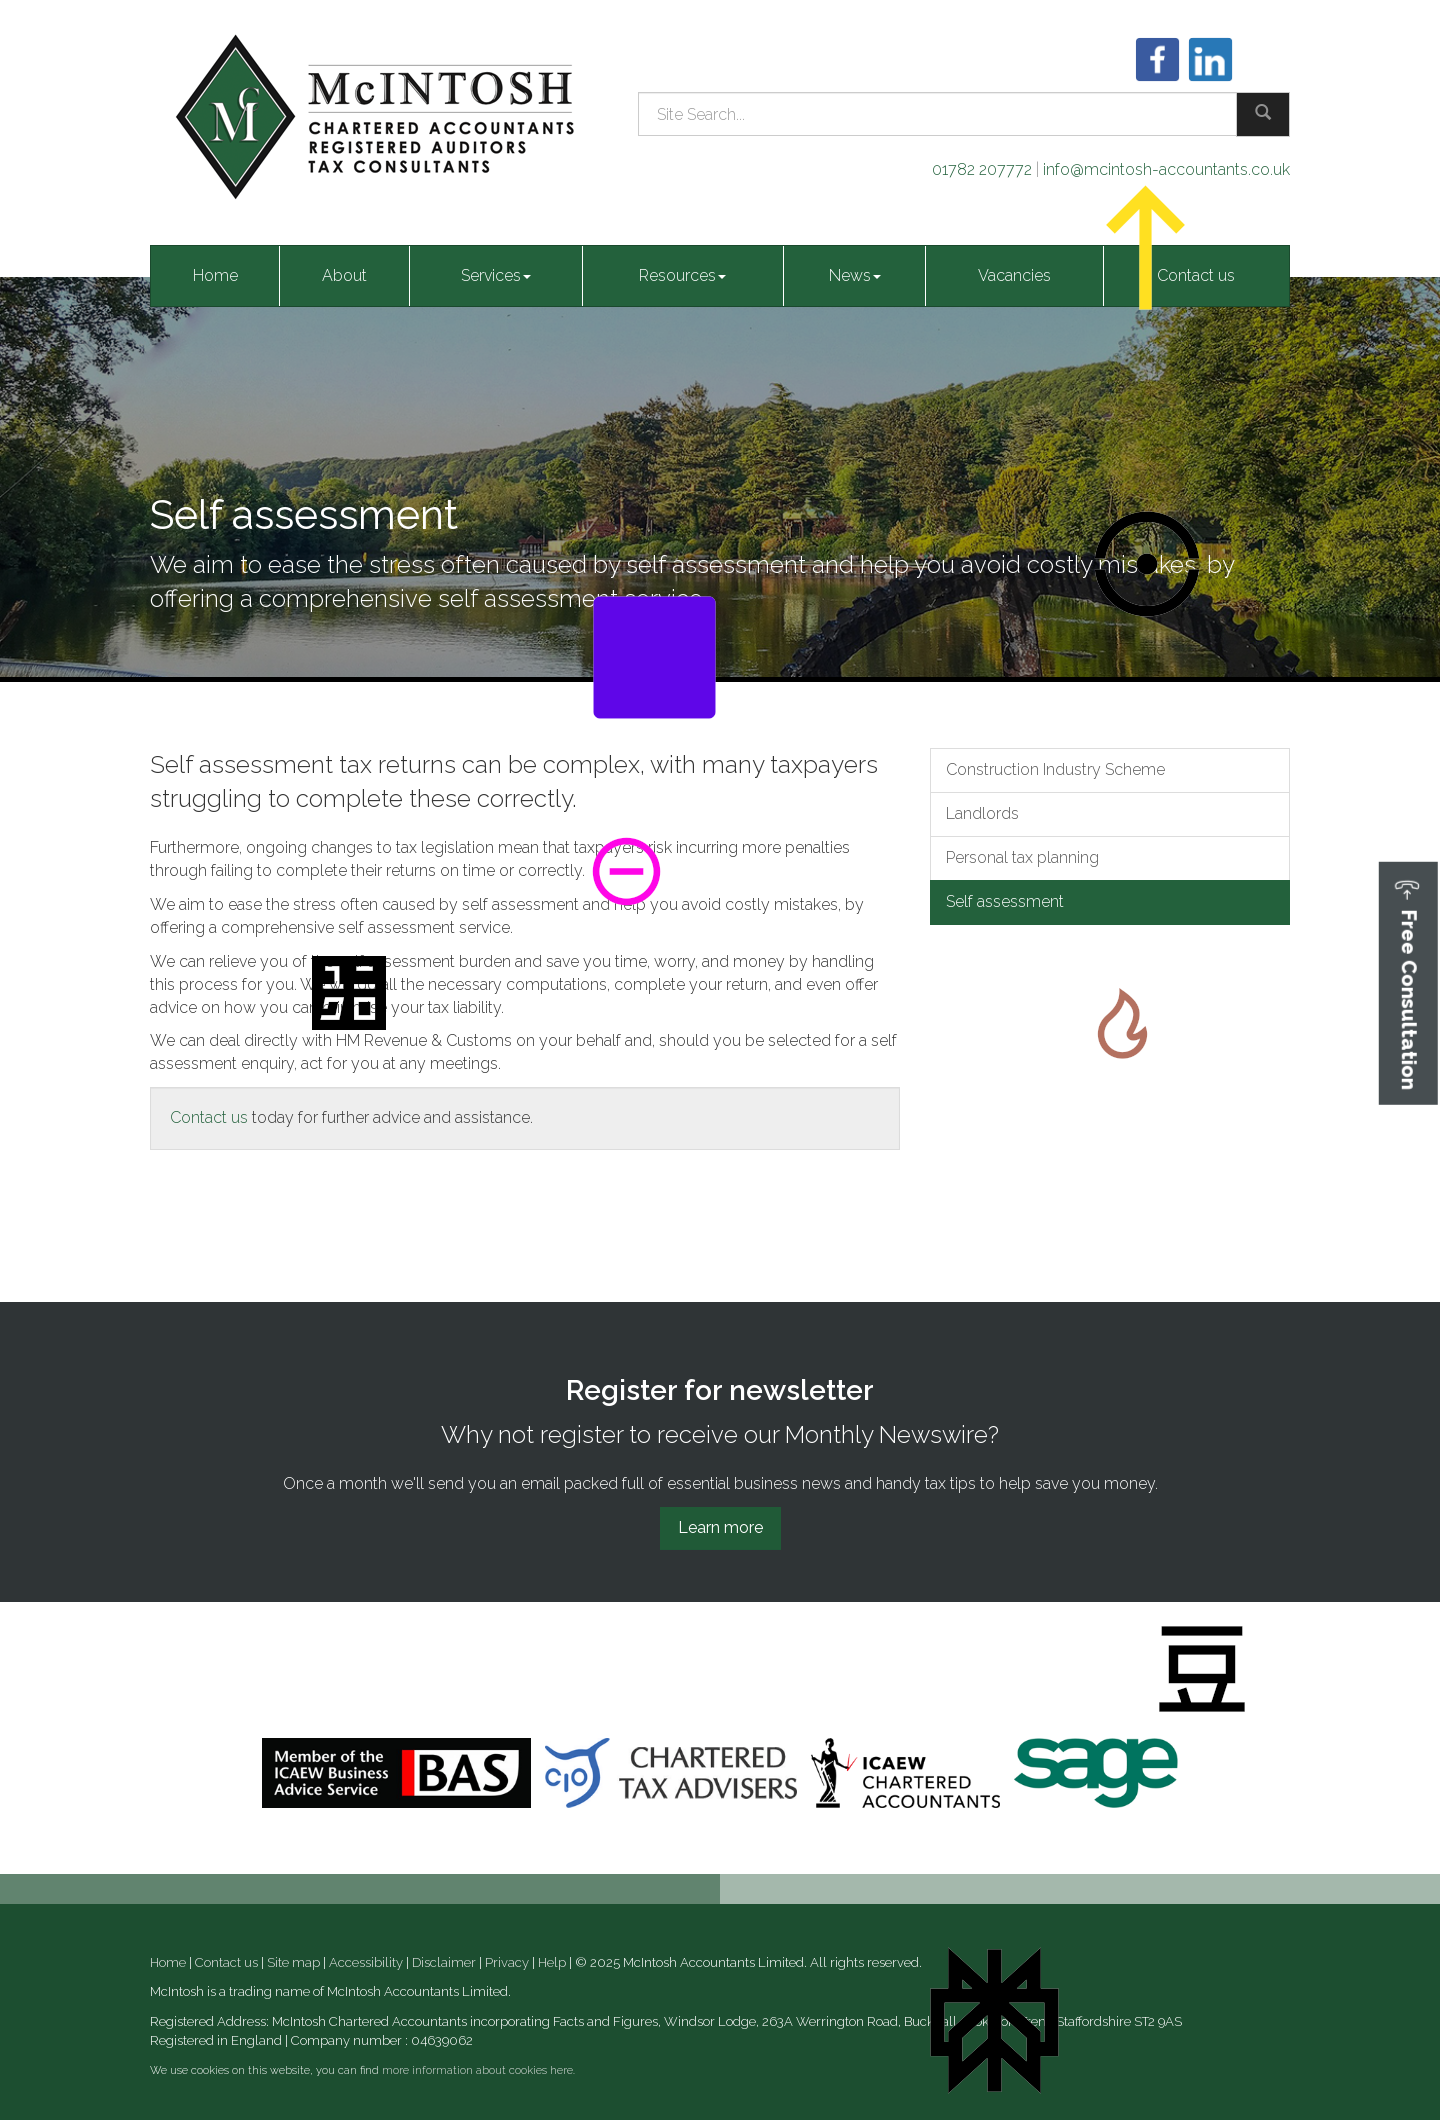  Describe the element at coordinates (1202, 1669) in the screenshot. I see `open douban app` at that location.